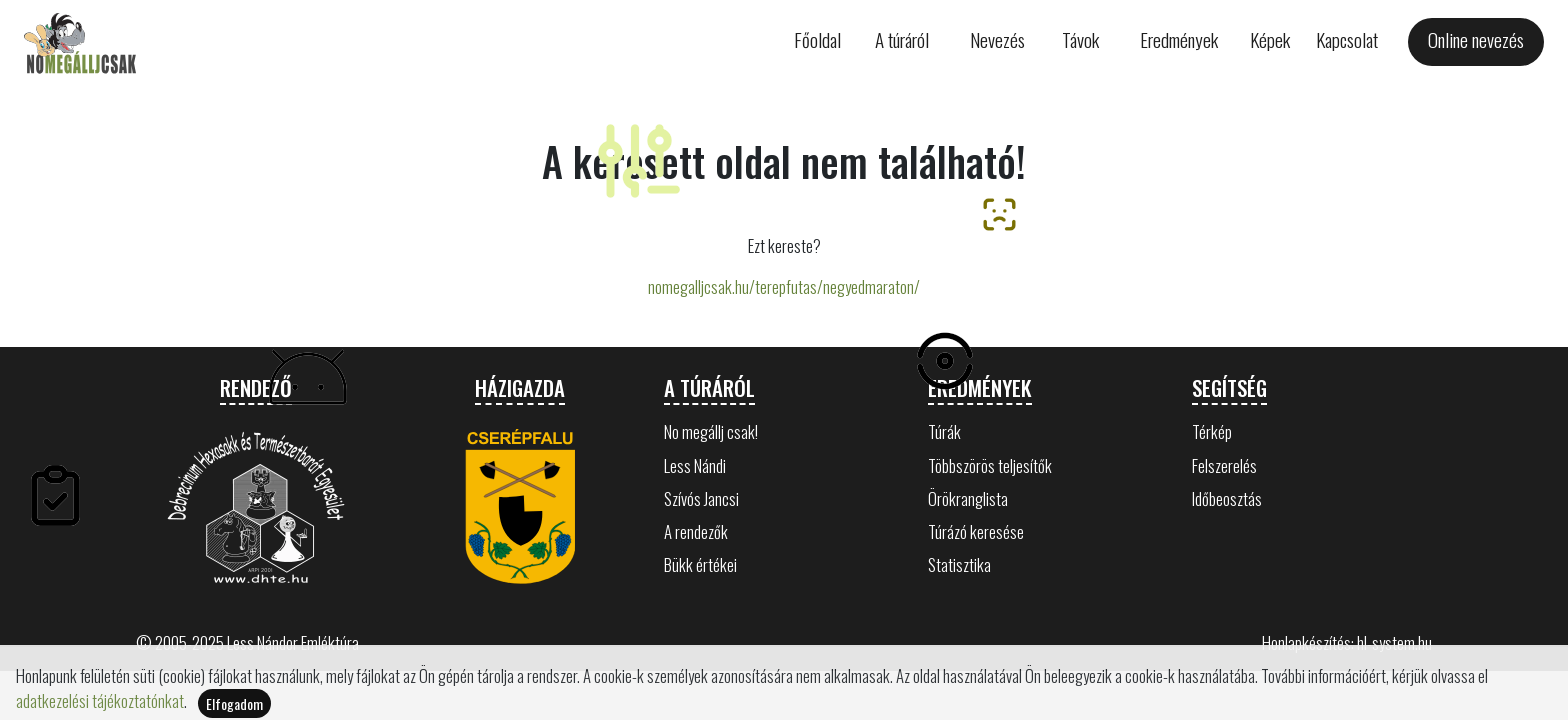 The height and width of the screenshot is (720, 1568). What do you see at coordinates (55, 495) in the screenshot?
I see `mark task as complete` at bounding box center [55, 495].